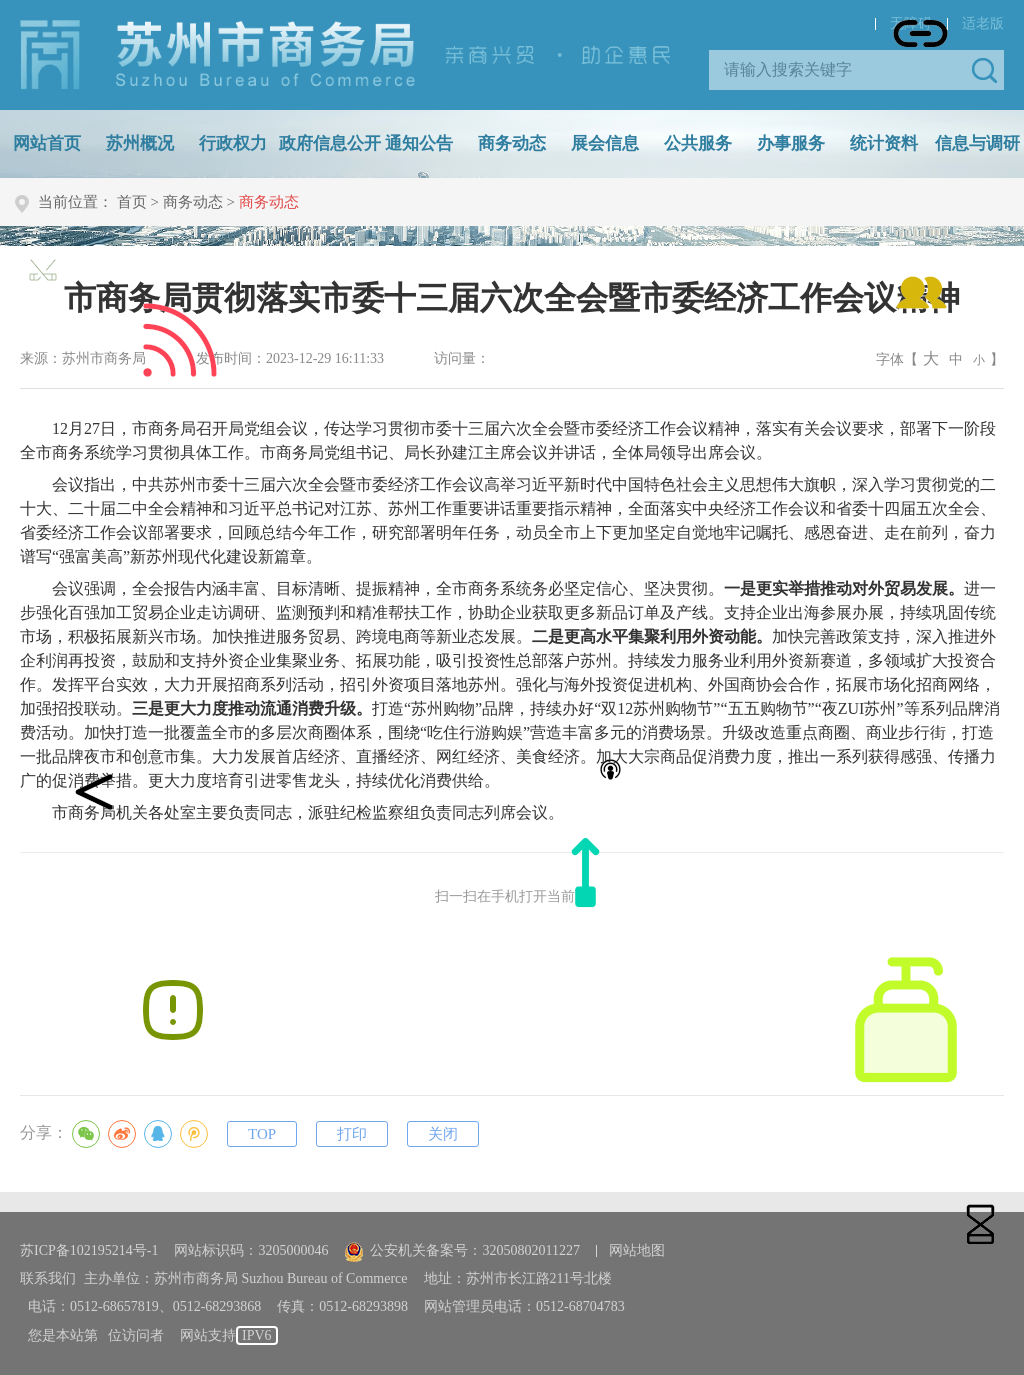  What do you see at coordinates (610, 769) in the screenshot?
I see `open apple podcasts` at bounding box center [610, 769].